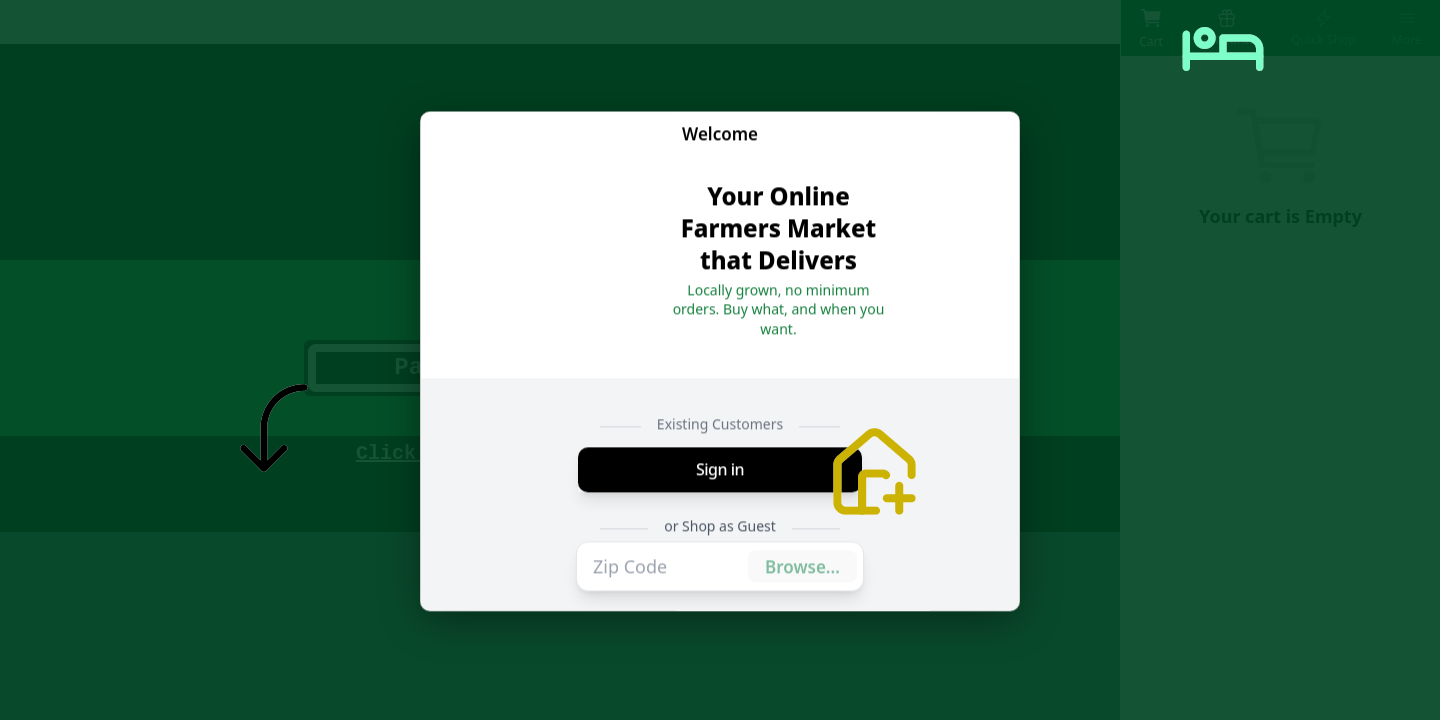 This screenshot has height=720, width=1440. Describe the element at coordinates (874, 473) in the screenshot. I see `add a new home or property` at that location.